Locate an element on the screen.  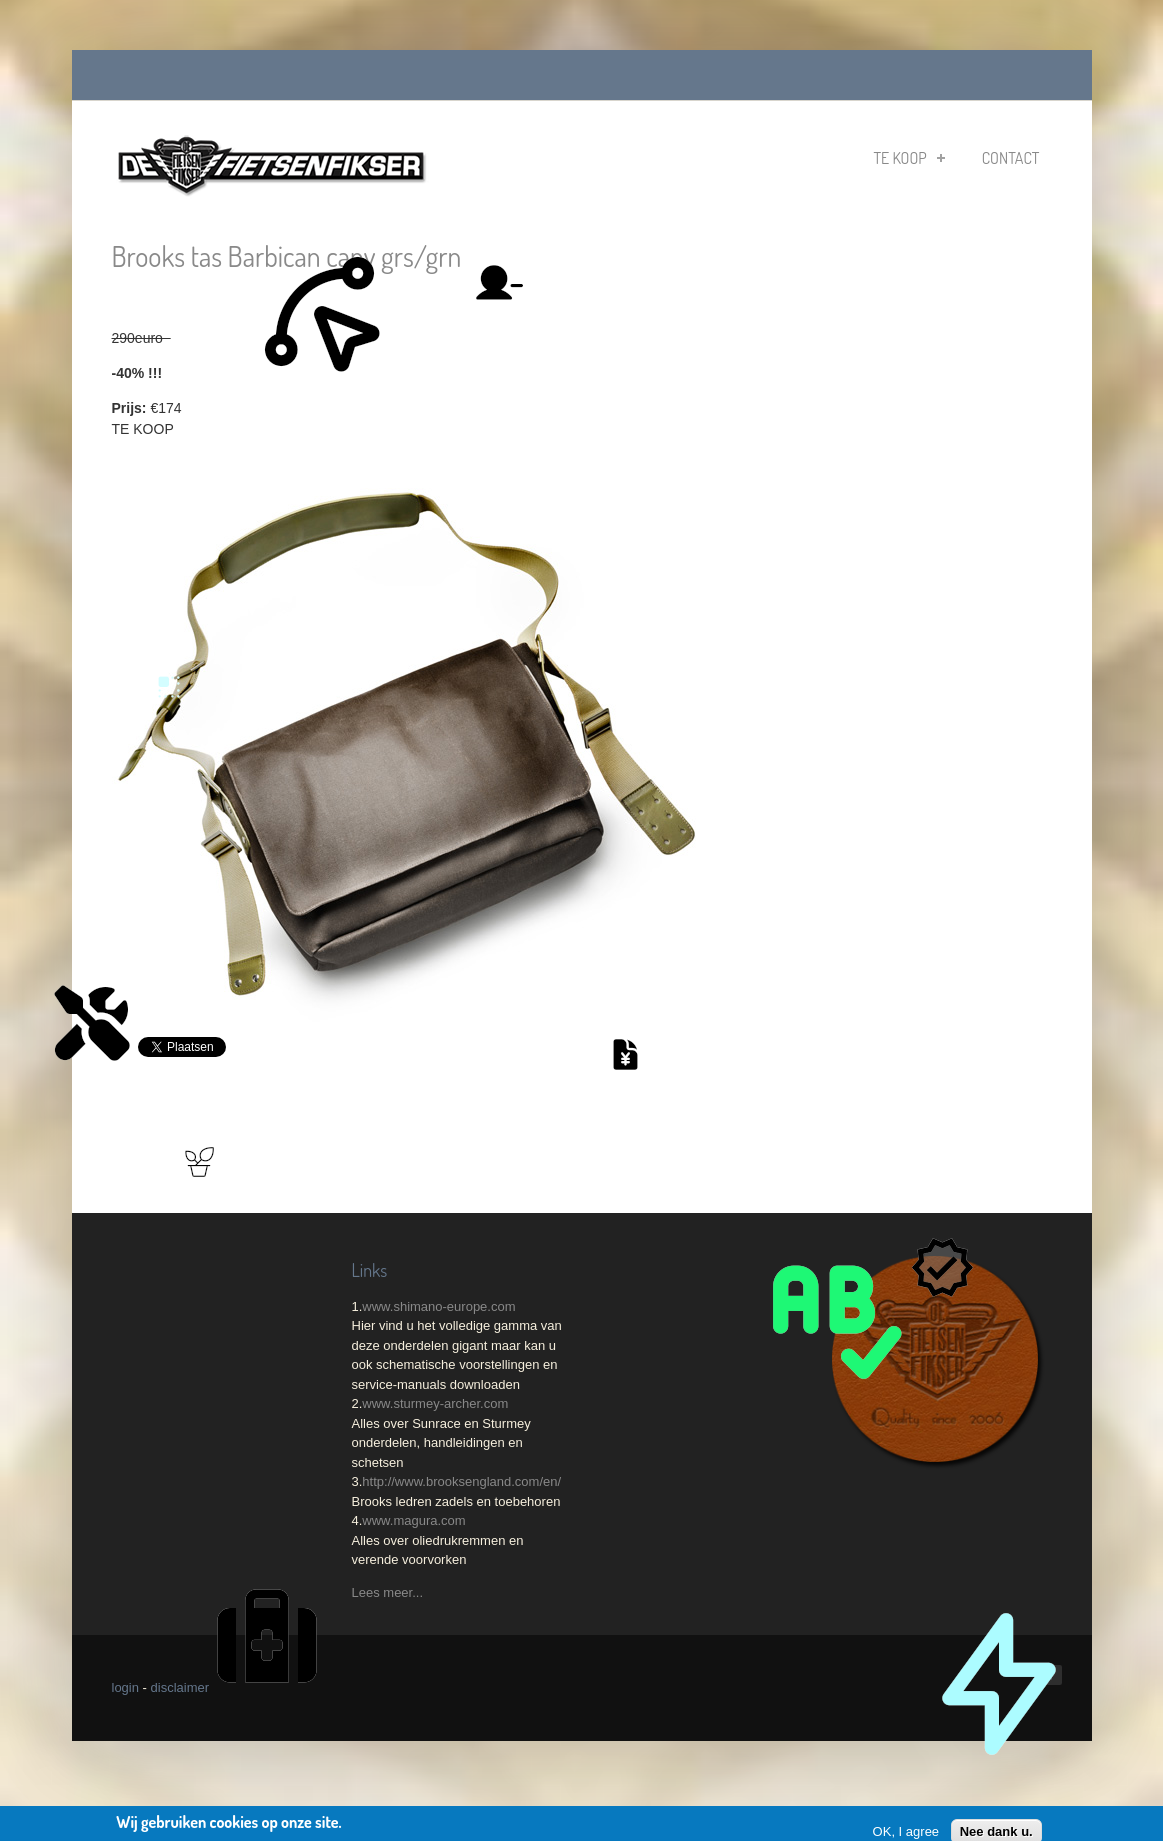
remove a user or contact is located at coordinates (498, 284).